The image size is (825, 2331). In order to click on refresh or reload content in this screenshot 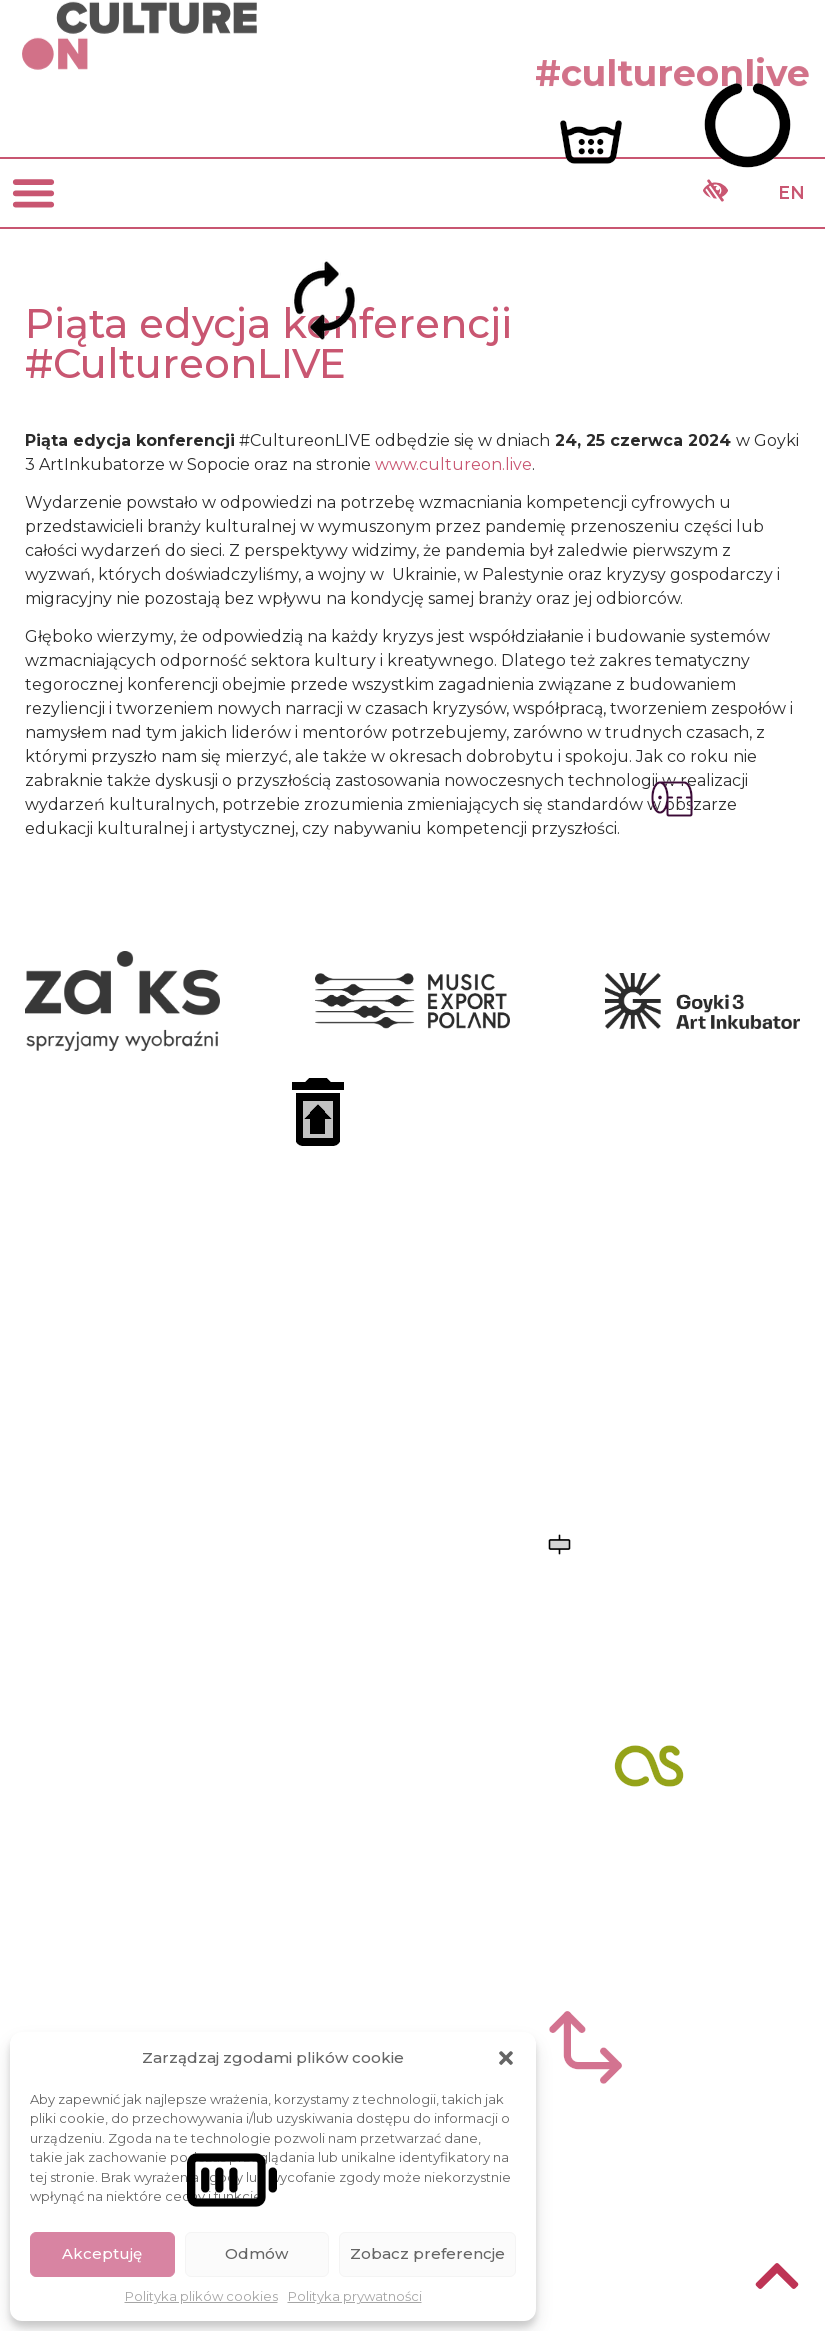, I will do `click(324, 300)`.